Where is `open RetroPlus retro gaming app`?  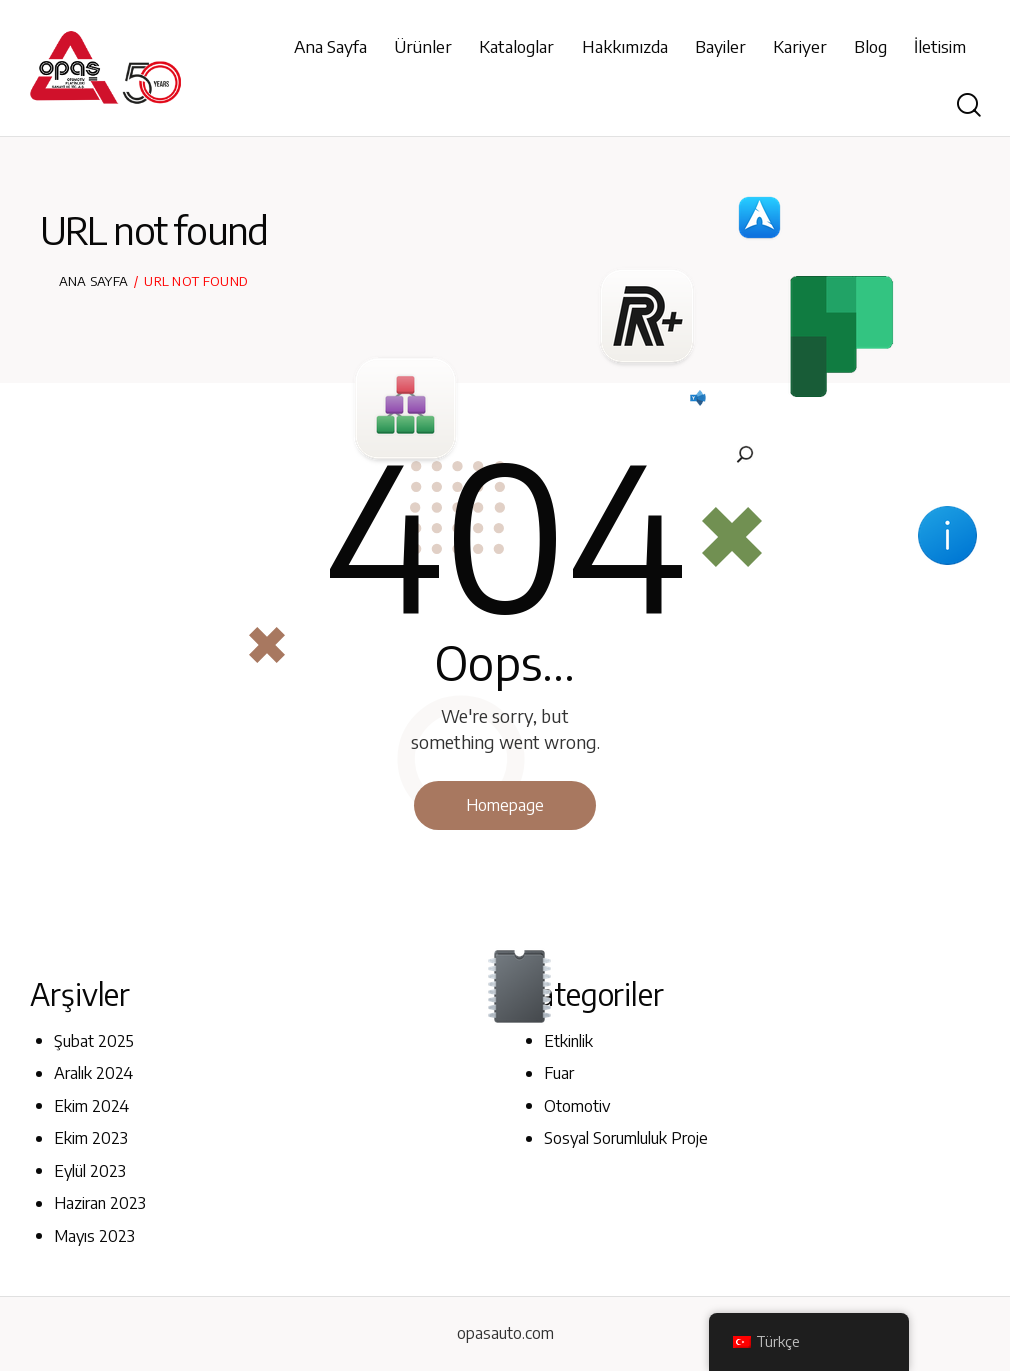
open RetroPlus retro gaming app is located at coordinates (647, 316).